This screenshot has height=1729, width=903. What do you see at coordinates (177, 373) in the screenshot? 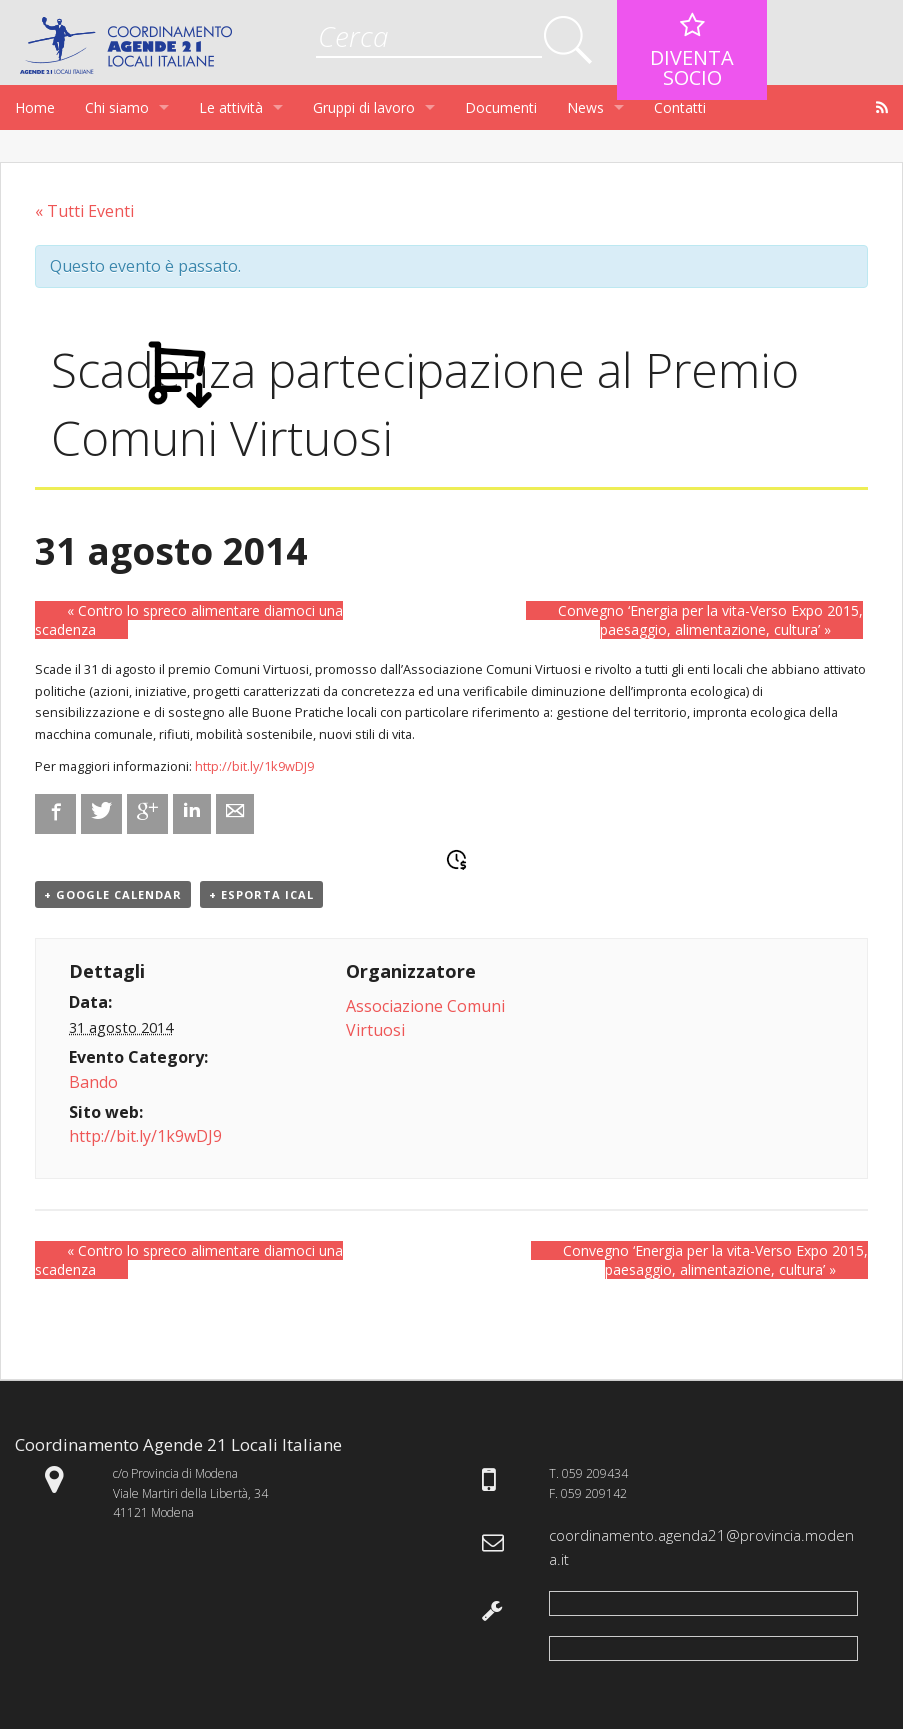
I see `download or export shopping cart contents` at bounding box center [177, 373].